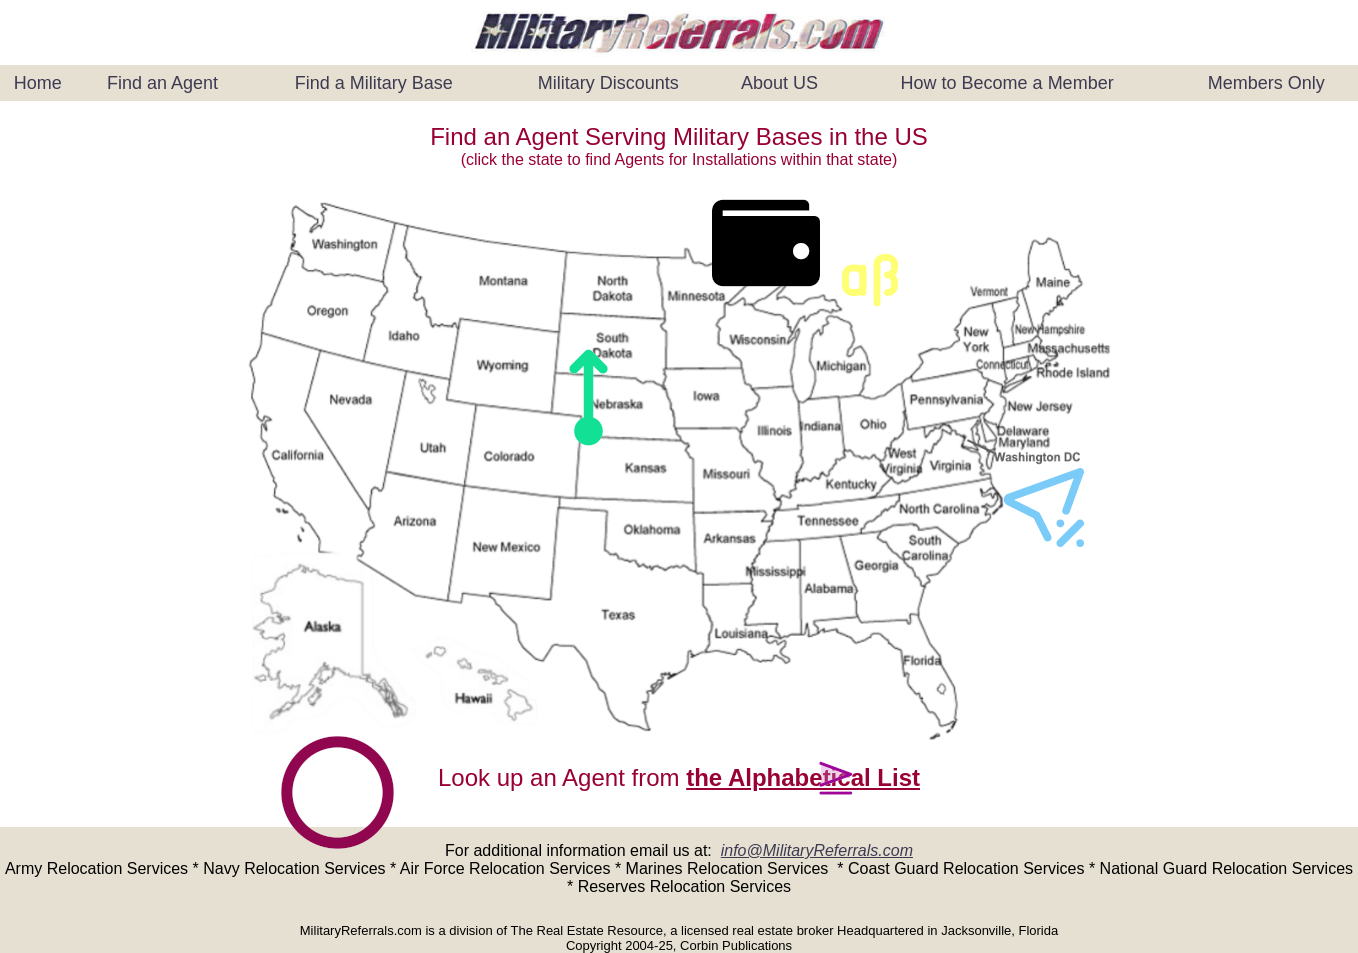 The height and width of the screenshot is (953, 1358). I want to click on find nearby deals and discounts, so click(1044, 507).